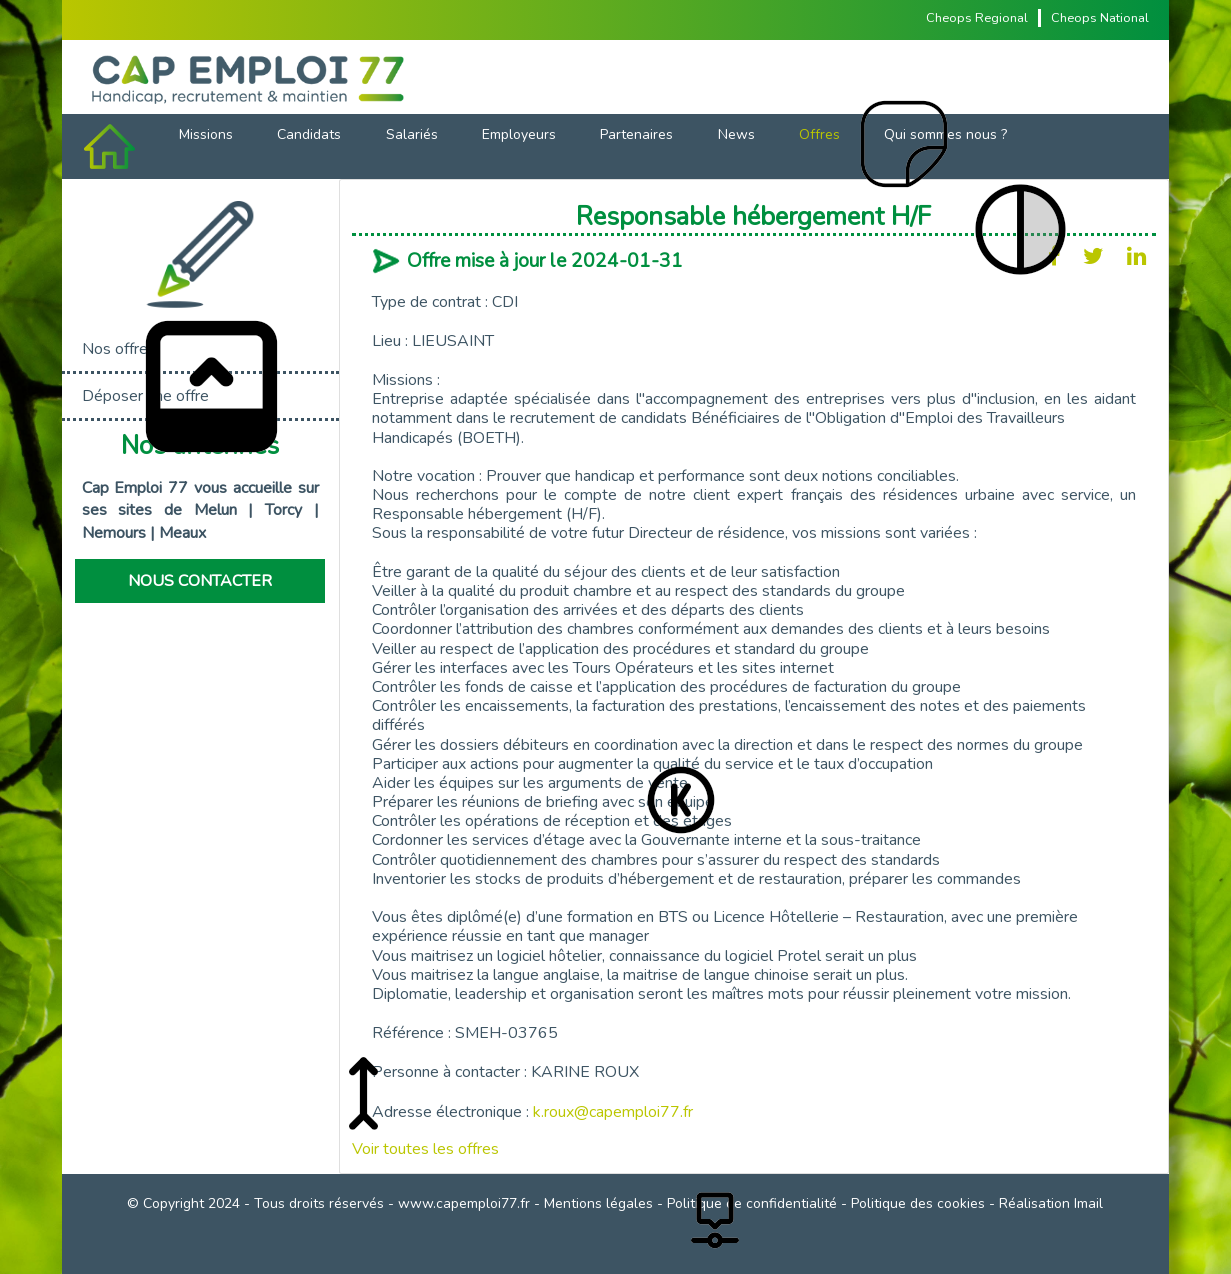 The height and width of the screenshot is (1274, 1231). What do you see at coordinates (1020, 229) in the screenshot?
I see `toggle between light and dark mode` at bounding box center [1020, 229].